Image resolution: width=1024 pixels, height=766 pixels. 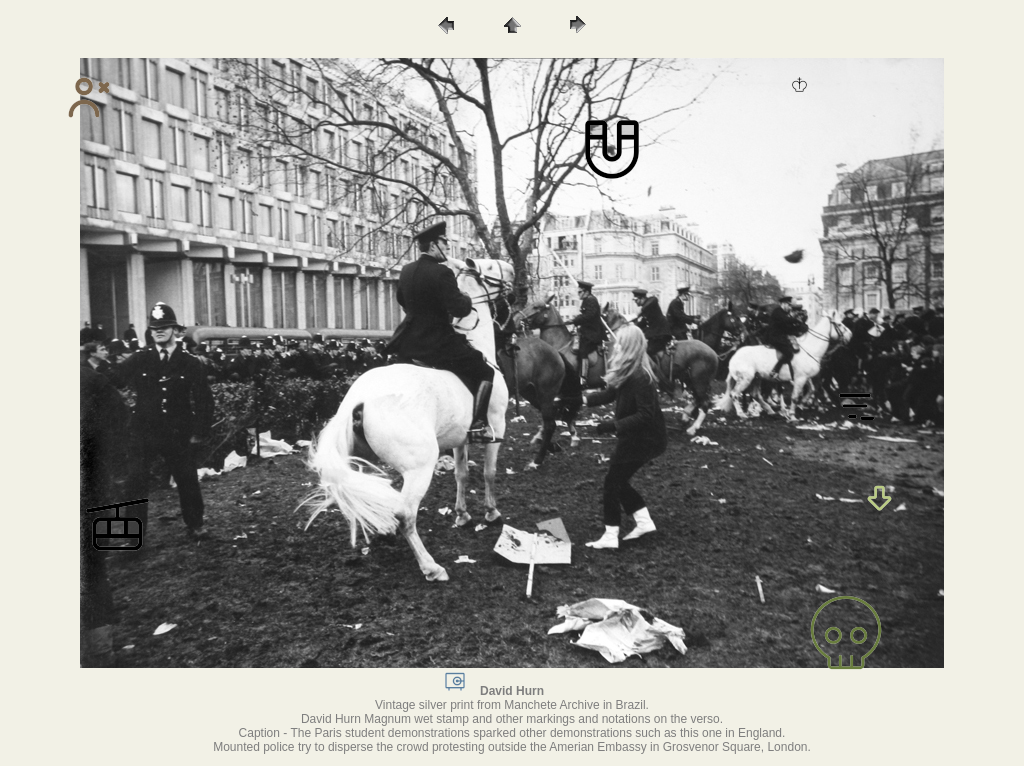 What do you see at coordinates (612, 147) in the screenshot?
I see `activate magnetic snap or alignment tool` at bounding box center [612, 147].